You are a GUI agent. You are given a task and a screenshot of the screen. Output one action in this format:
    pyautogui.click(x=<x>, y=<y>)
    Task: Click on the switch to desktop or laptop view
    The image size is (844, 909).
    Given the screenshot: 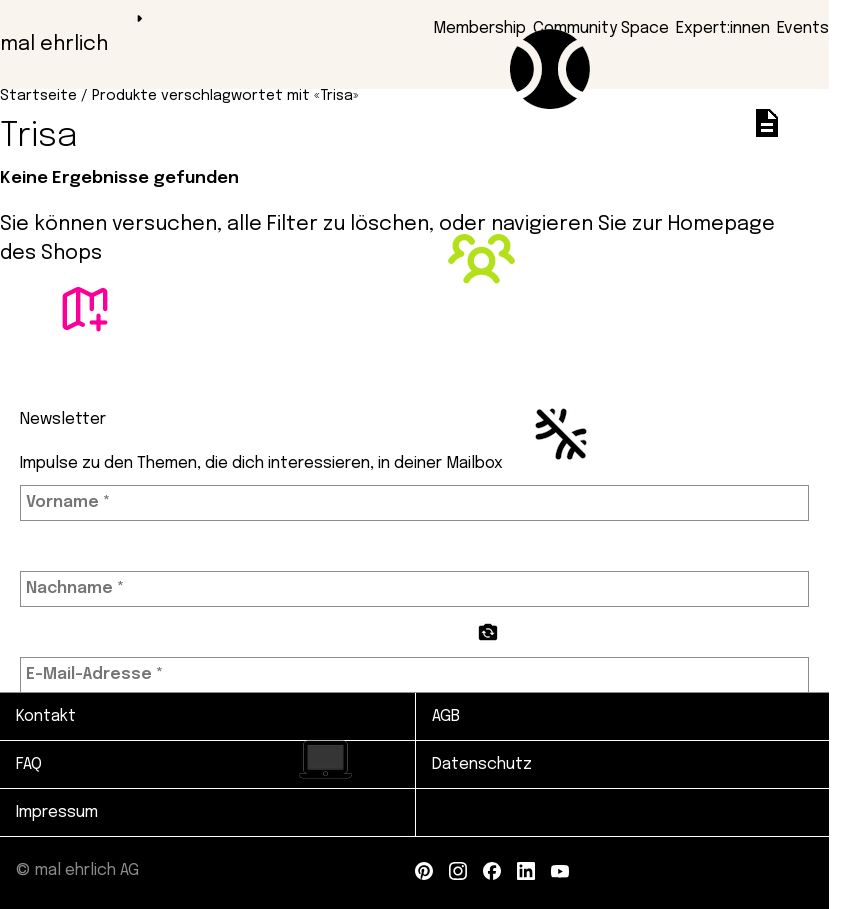 What is the action you would take?
    pyautogui.click(x=325, y=760)
    